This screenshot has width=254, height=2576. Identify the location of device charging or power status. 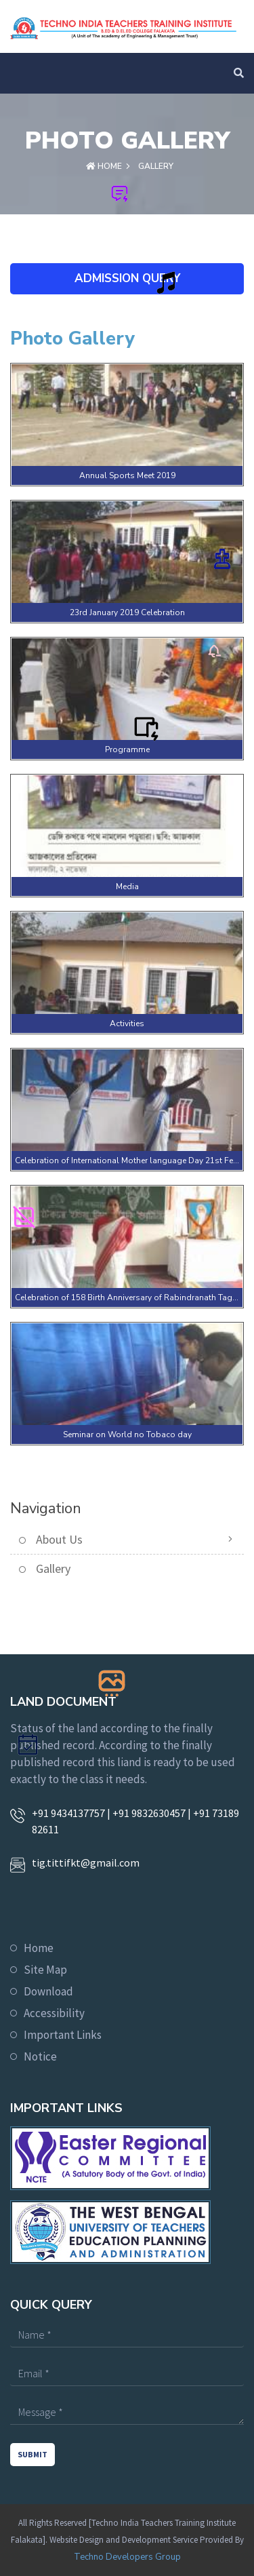
(146, 728).